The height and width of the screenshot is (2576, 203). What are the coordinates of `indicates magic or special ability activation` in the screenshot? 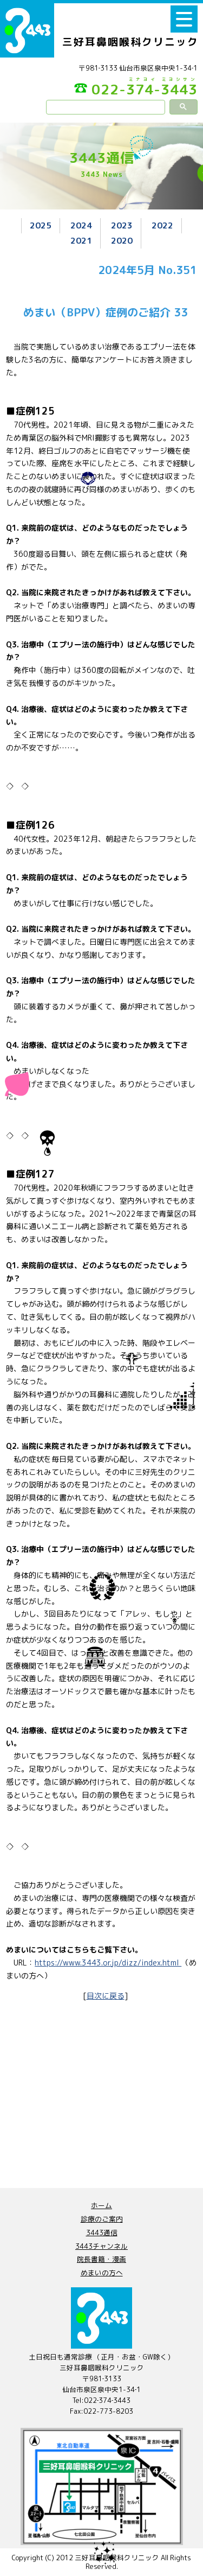 It's located at (104, 2553).